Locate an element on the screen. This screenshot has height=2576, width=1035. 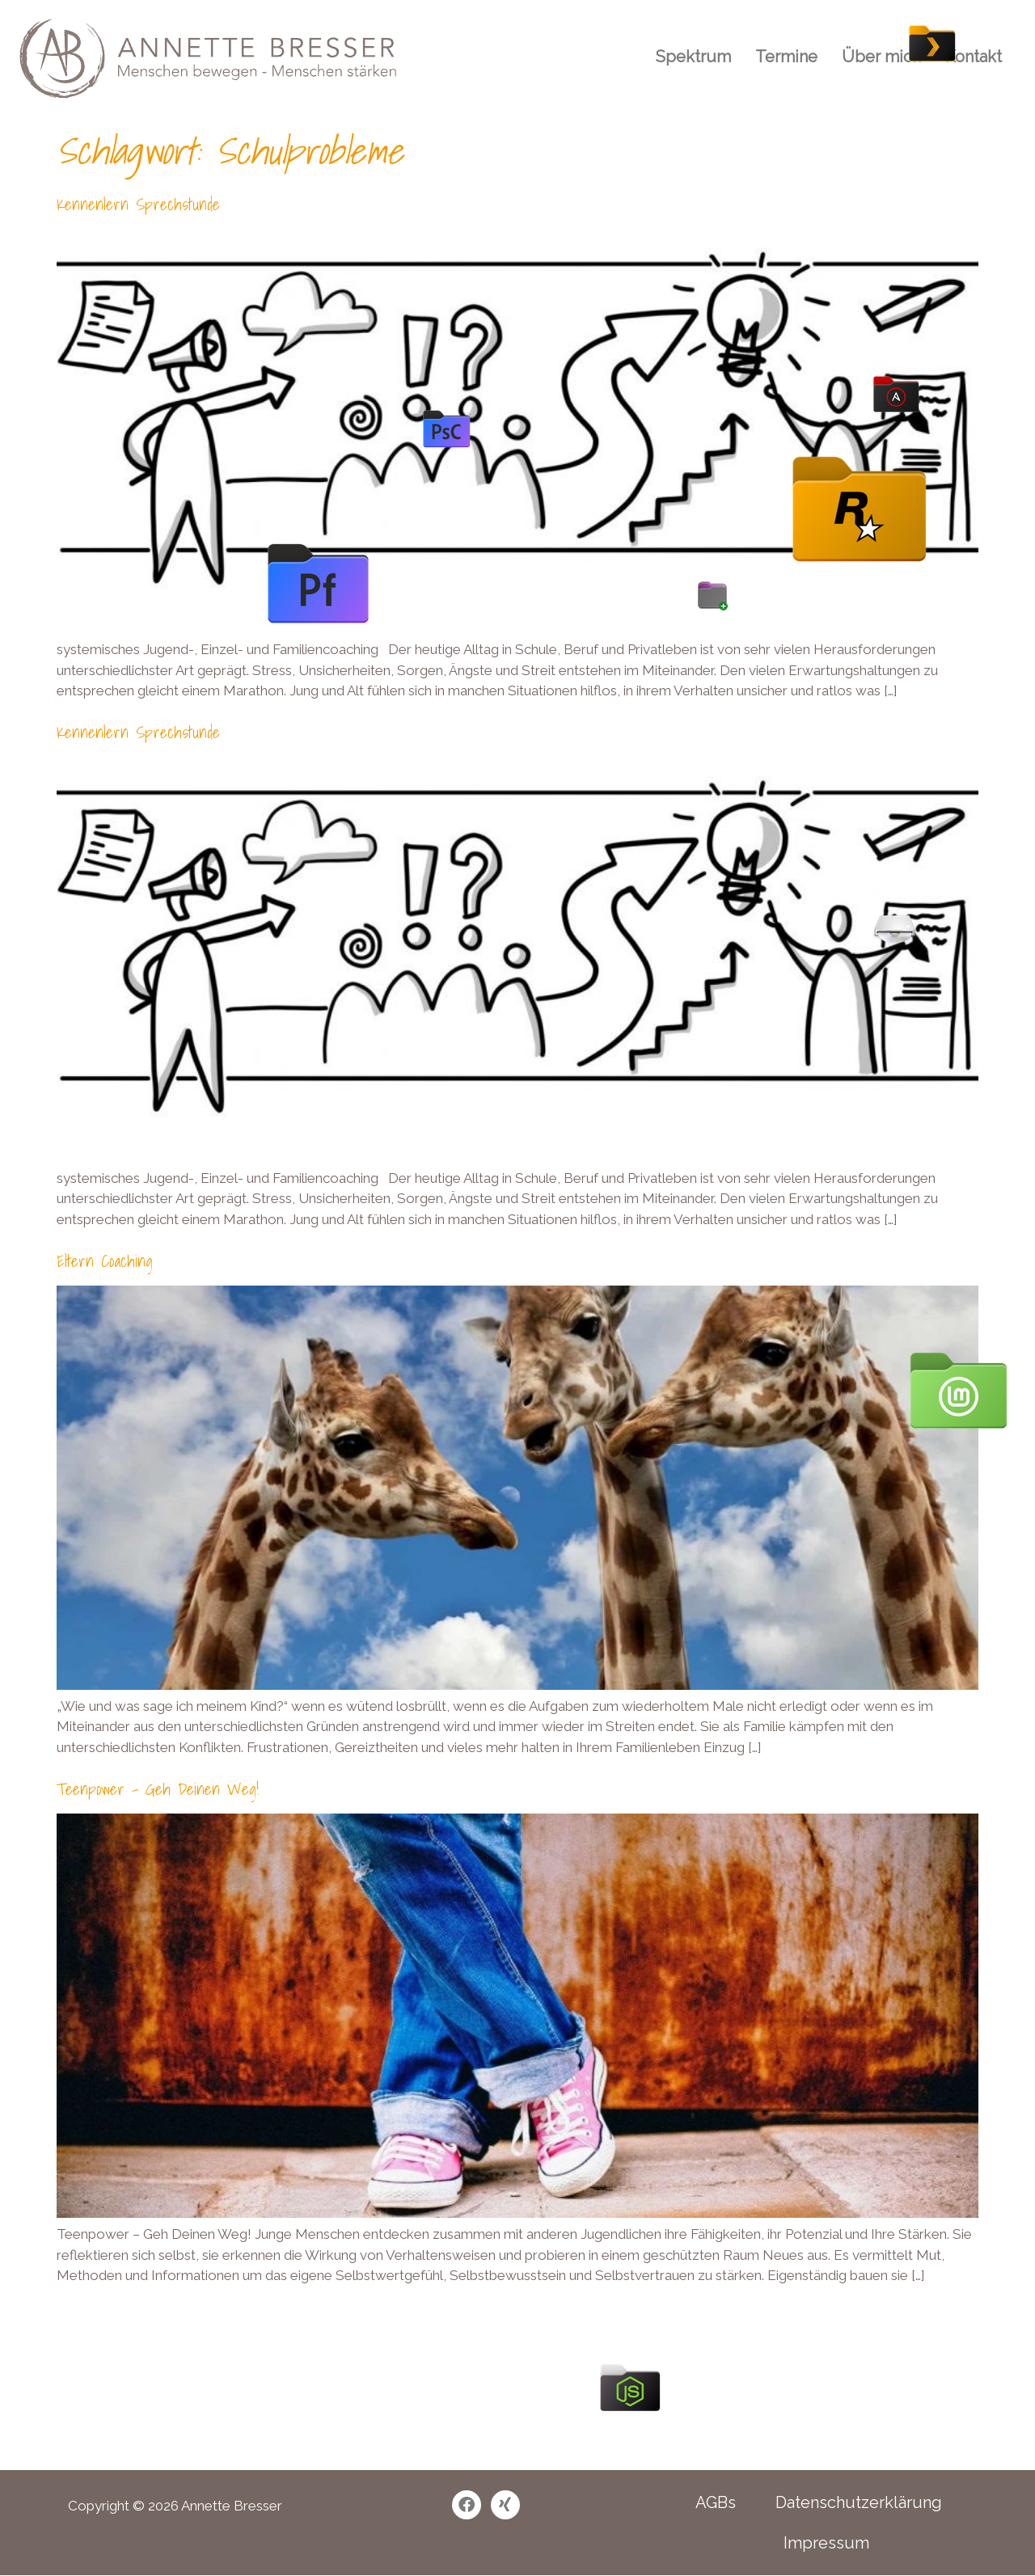
open Adobe Portfolio project folder is located at coordinates (318, 586).